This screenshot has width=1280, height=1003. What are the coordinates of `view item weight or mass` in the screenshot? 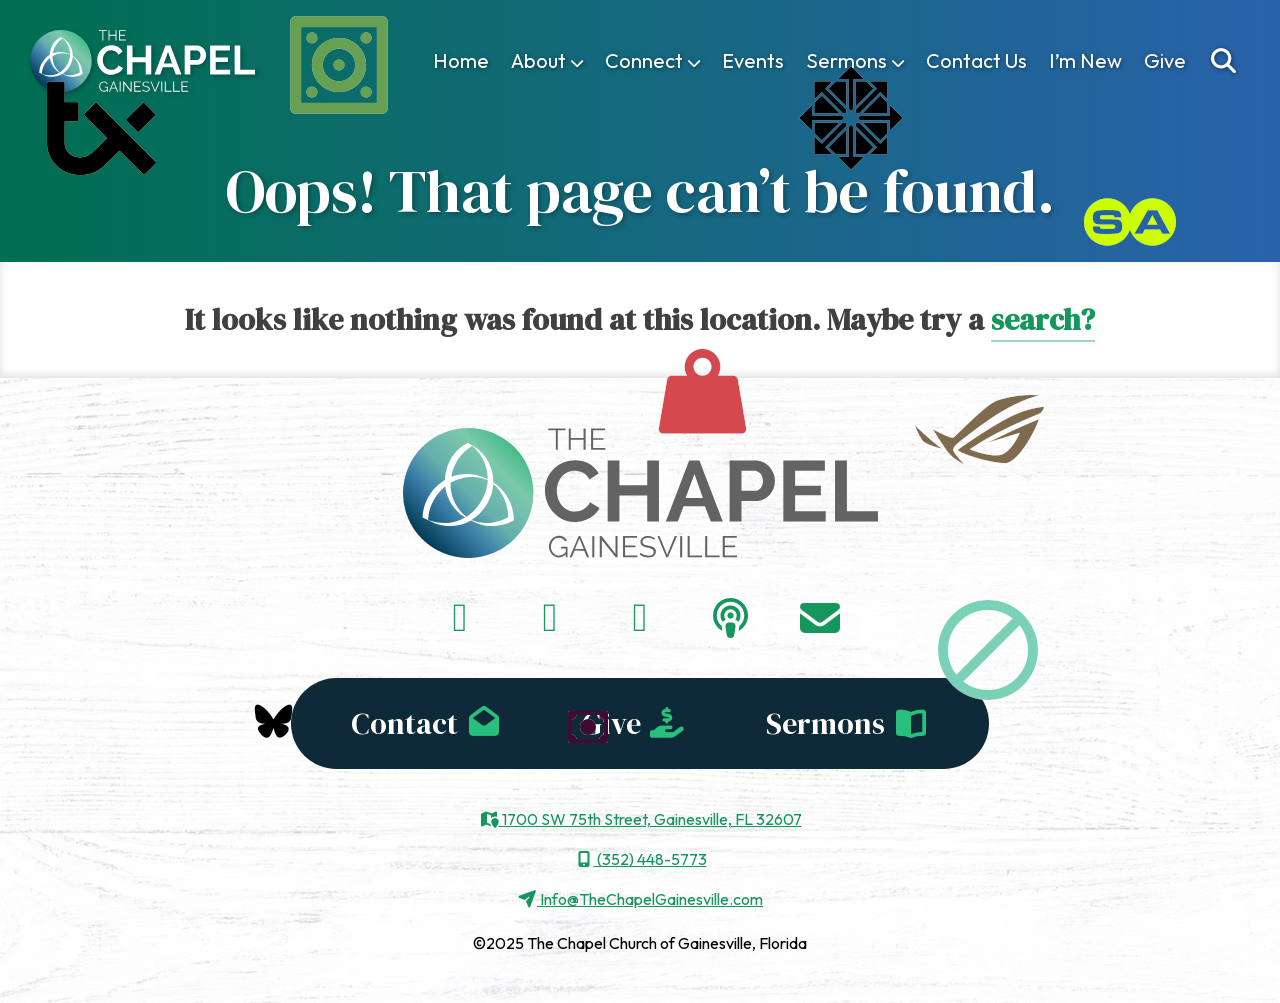 It's located at (702, 393).